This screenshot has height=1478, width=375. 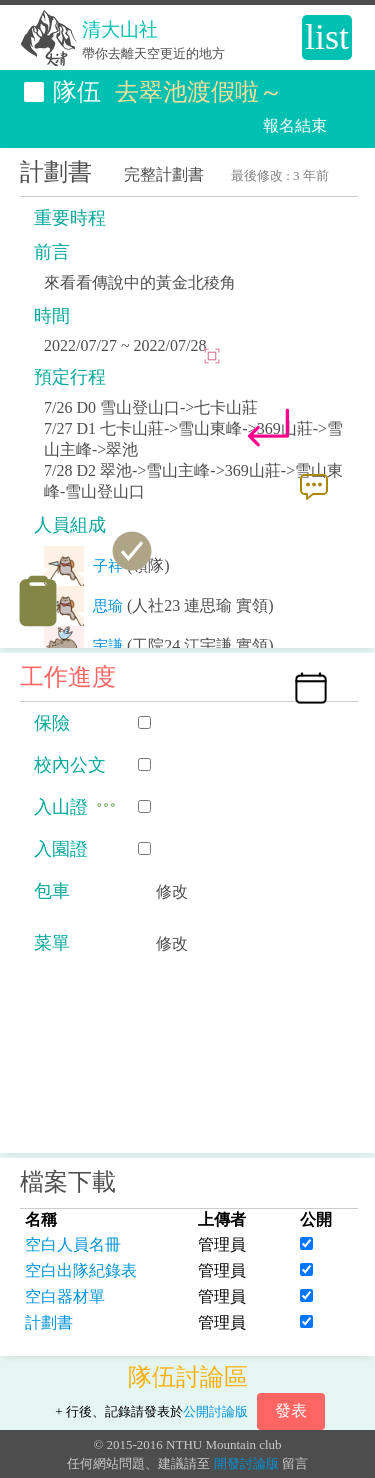 I want to click on view empty calendar or schedule, so click(x=311, y=688).